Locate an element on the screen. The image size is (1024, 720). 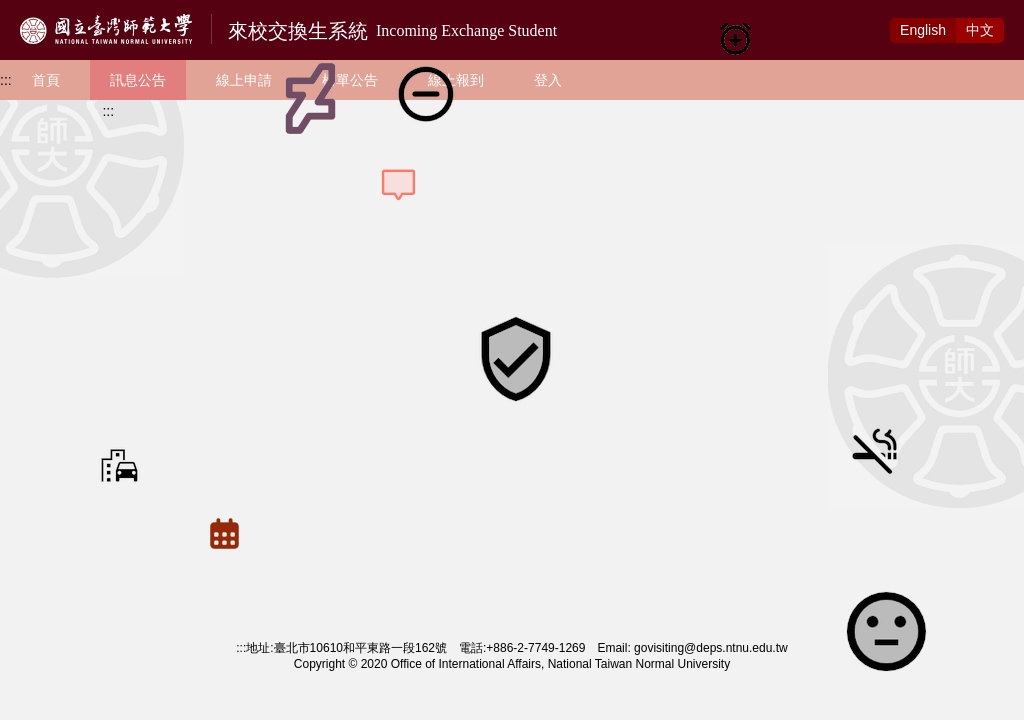
remove an item from a list is located at coordinates (426, 94).